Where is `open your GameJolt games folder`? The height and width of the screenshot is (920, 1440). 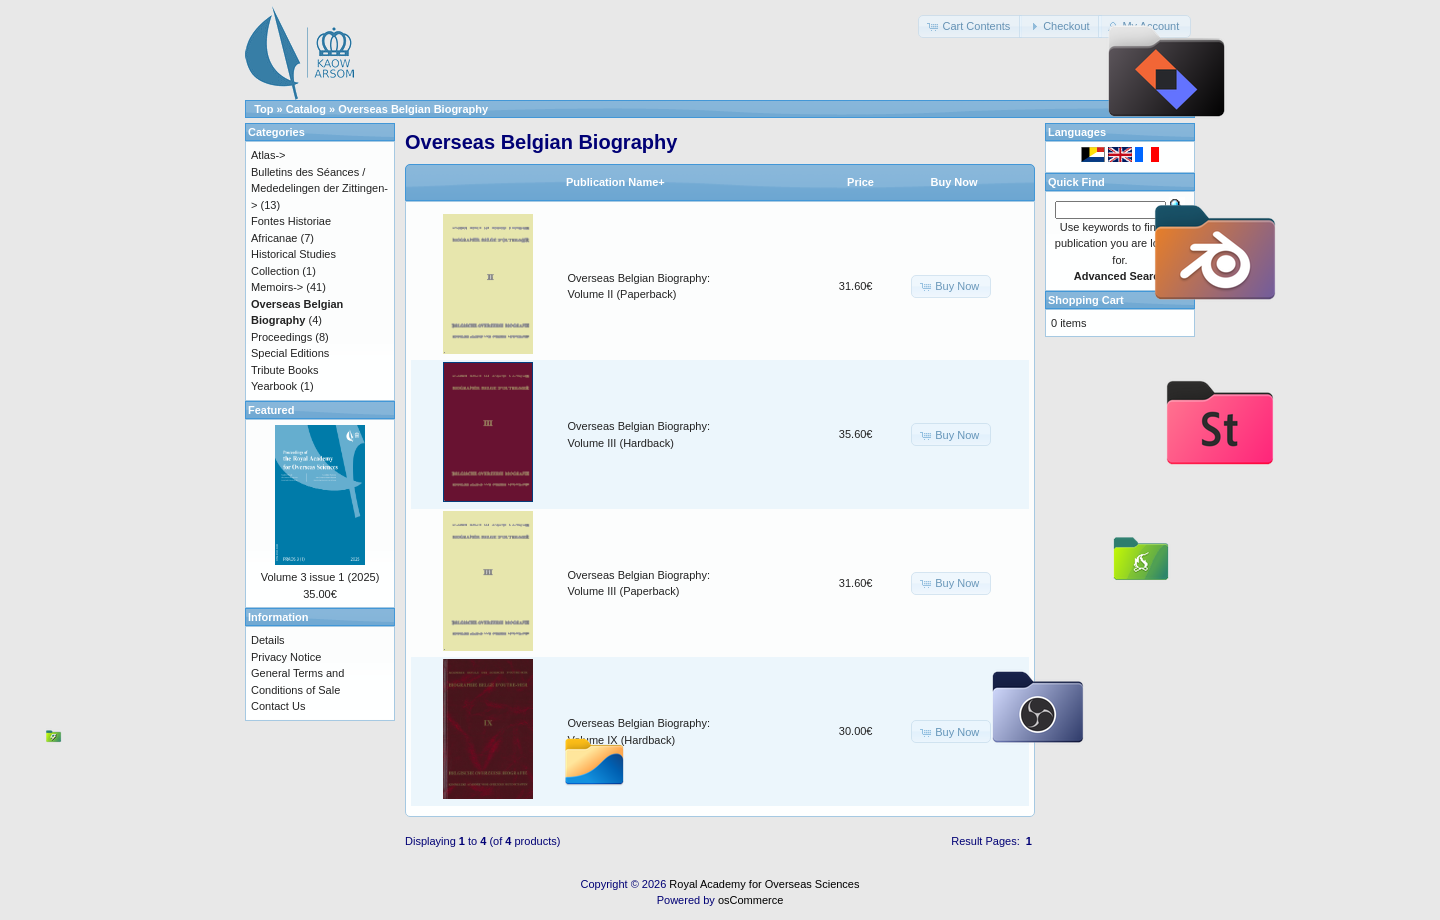
open your GameJolt games folder is located at coordinates (53, 736).